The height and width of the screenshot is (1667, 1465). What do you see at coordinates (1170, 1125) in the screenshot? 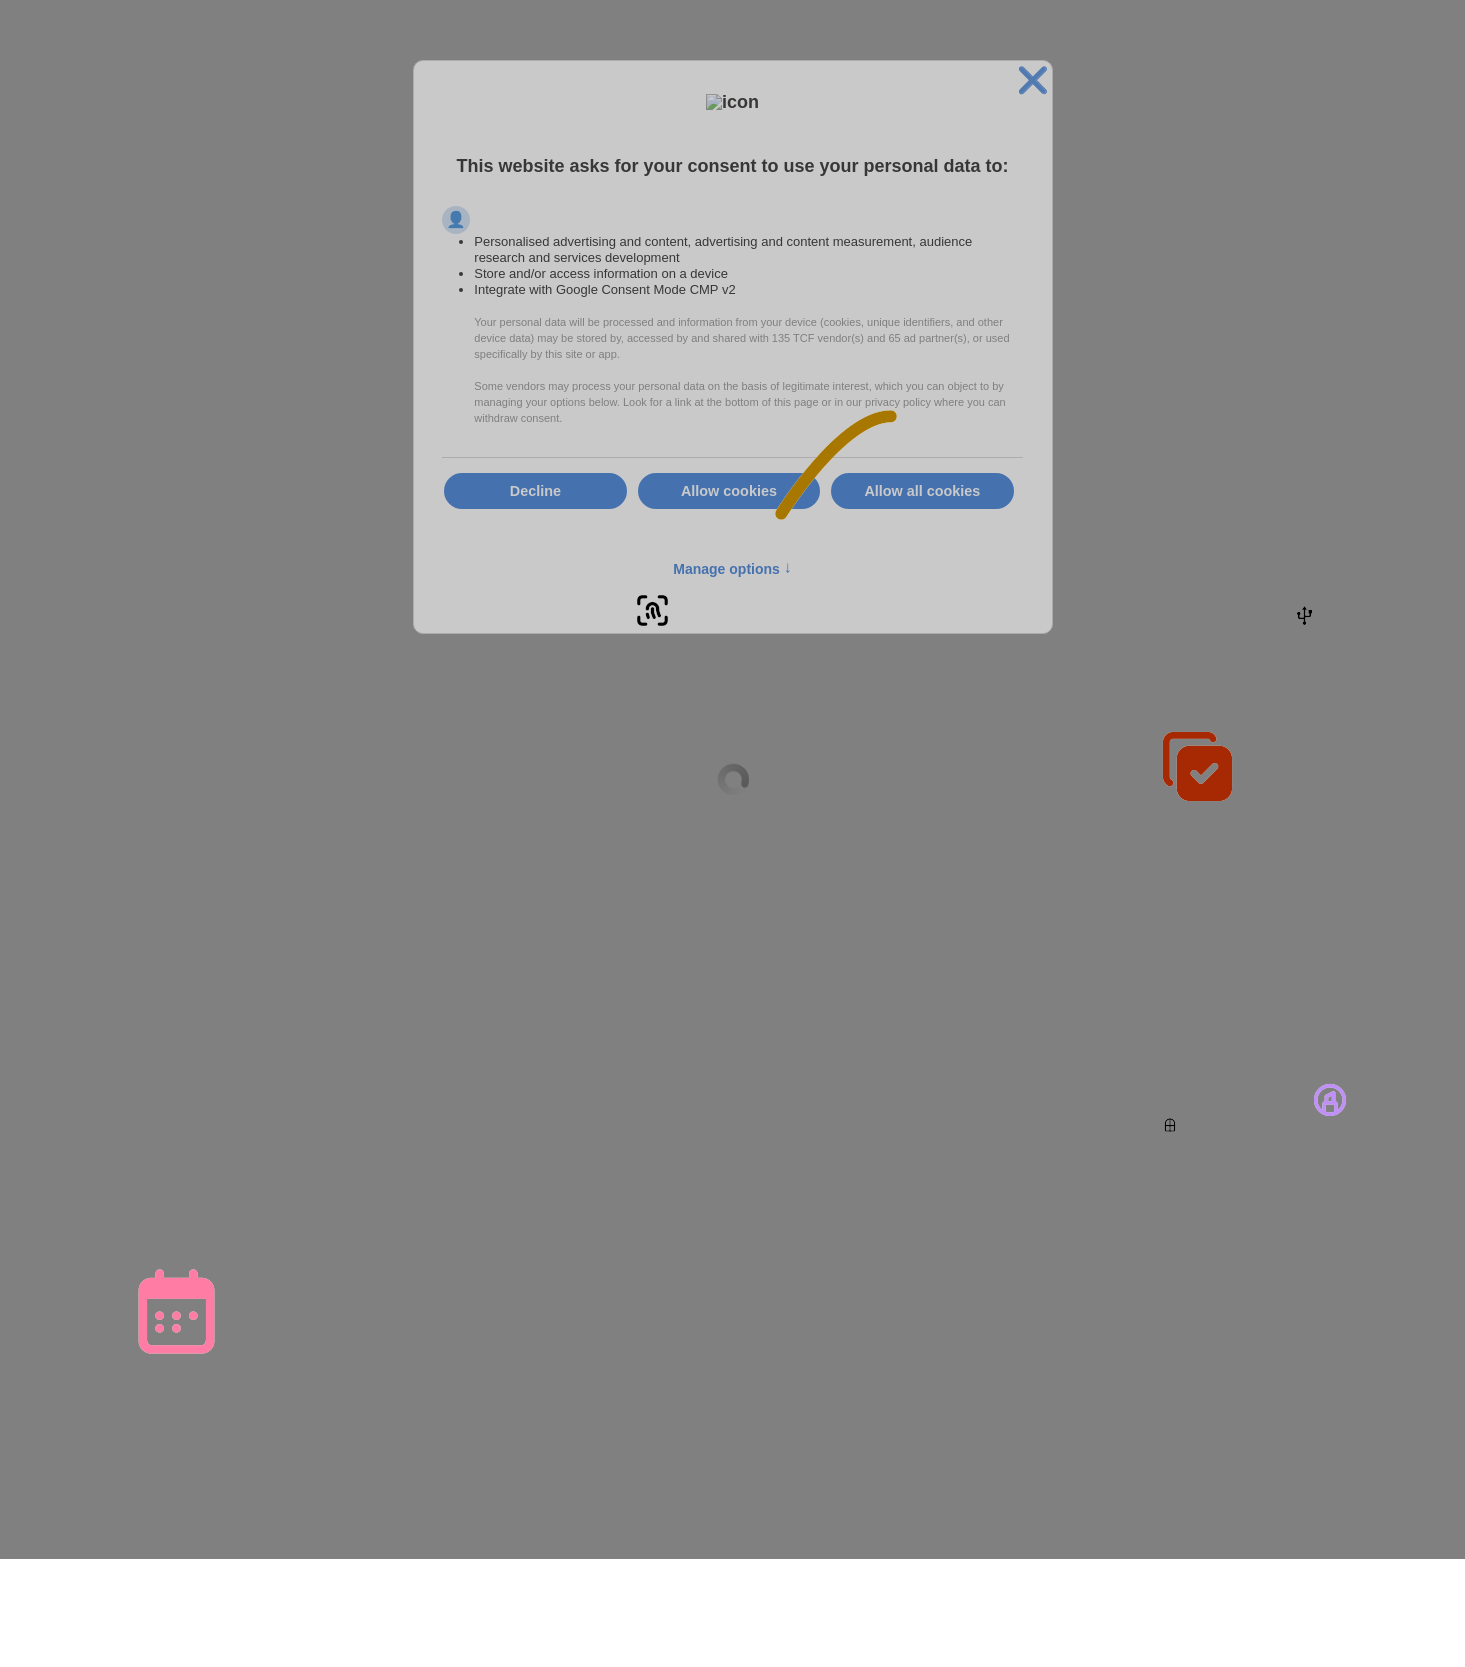
I see `open a new window` at bounding box center [1170, 1125].